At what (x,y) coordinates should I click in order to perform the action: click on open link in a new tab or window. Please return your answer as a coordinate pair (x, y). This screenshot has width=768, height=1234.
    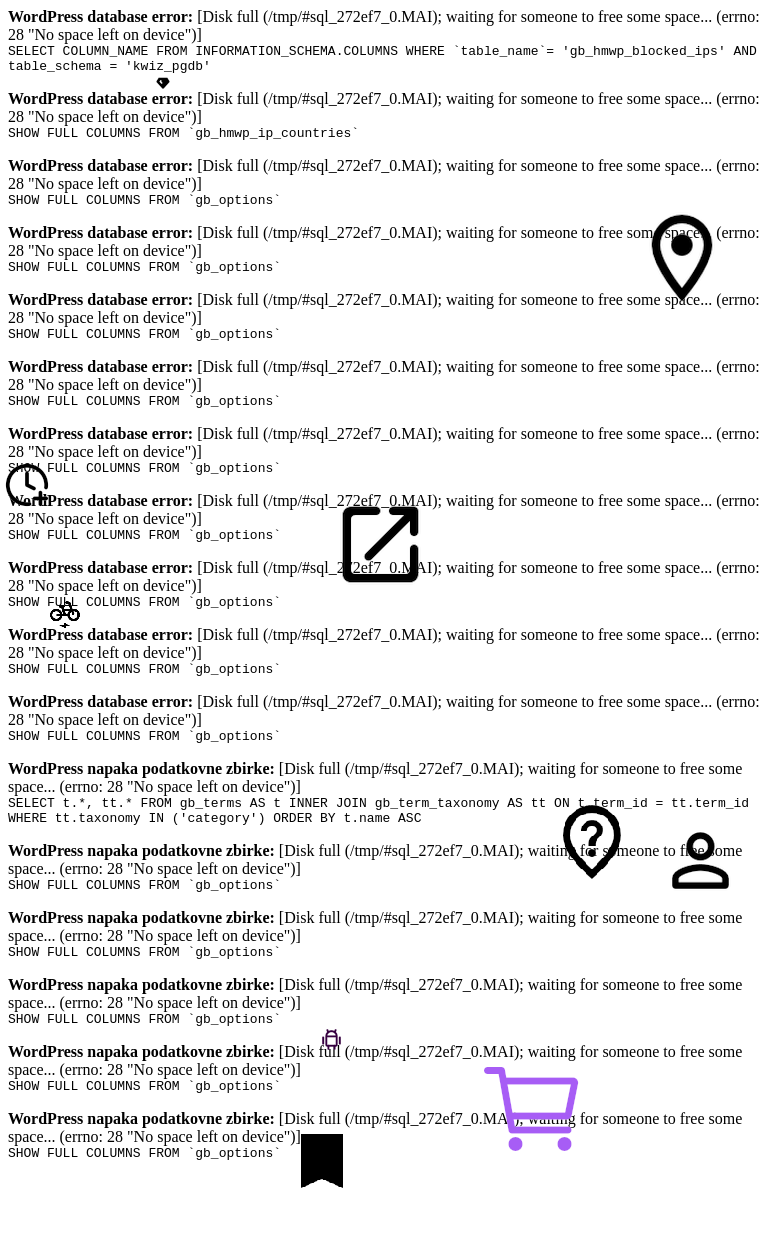
    Looking at the image, I should click on (380, 544).